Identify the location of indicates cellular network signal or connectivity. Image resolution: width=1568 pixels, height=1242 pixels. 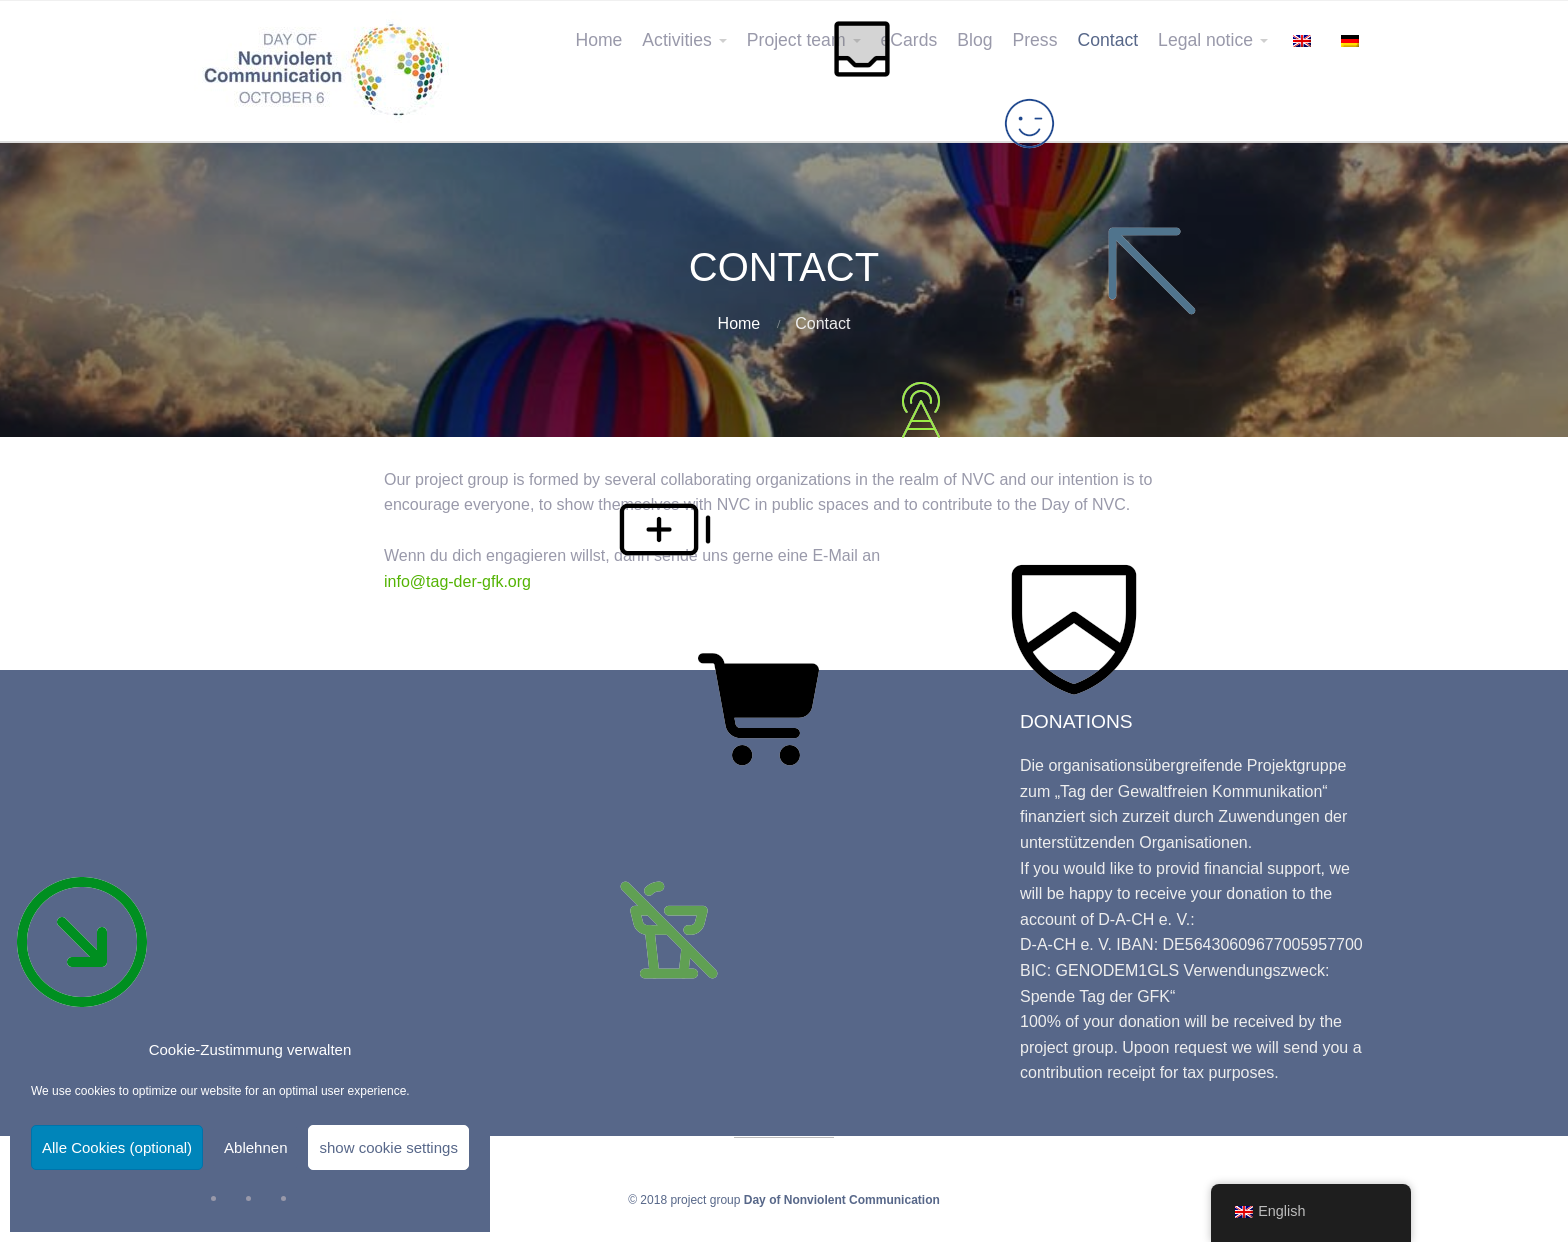
(921, 411).